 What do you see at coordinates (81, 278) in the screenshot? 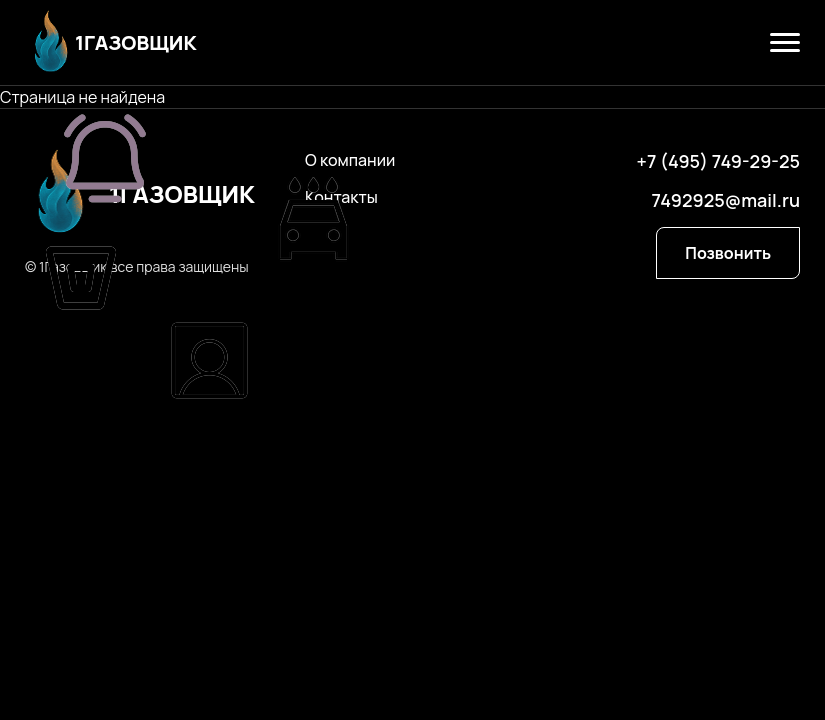
I see `open Bitbucket repository` at bounding box center [81, 278].